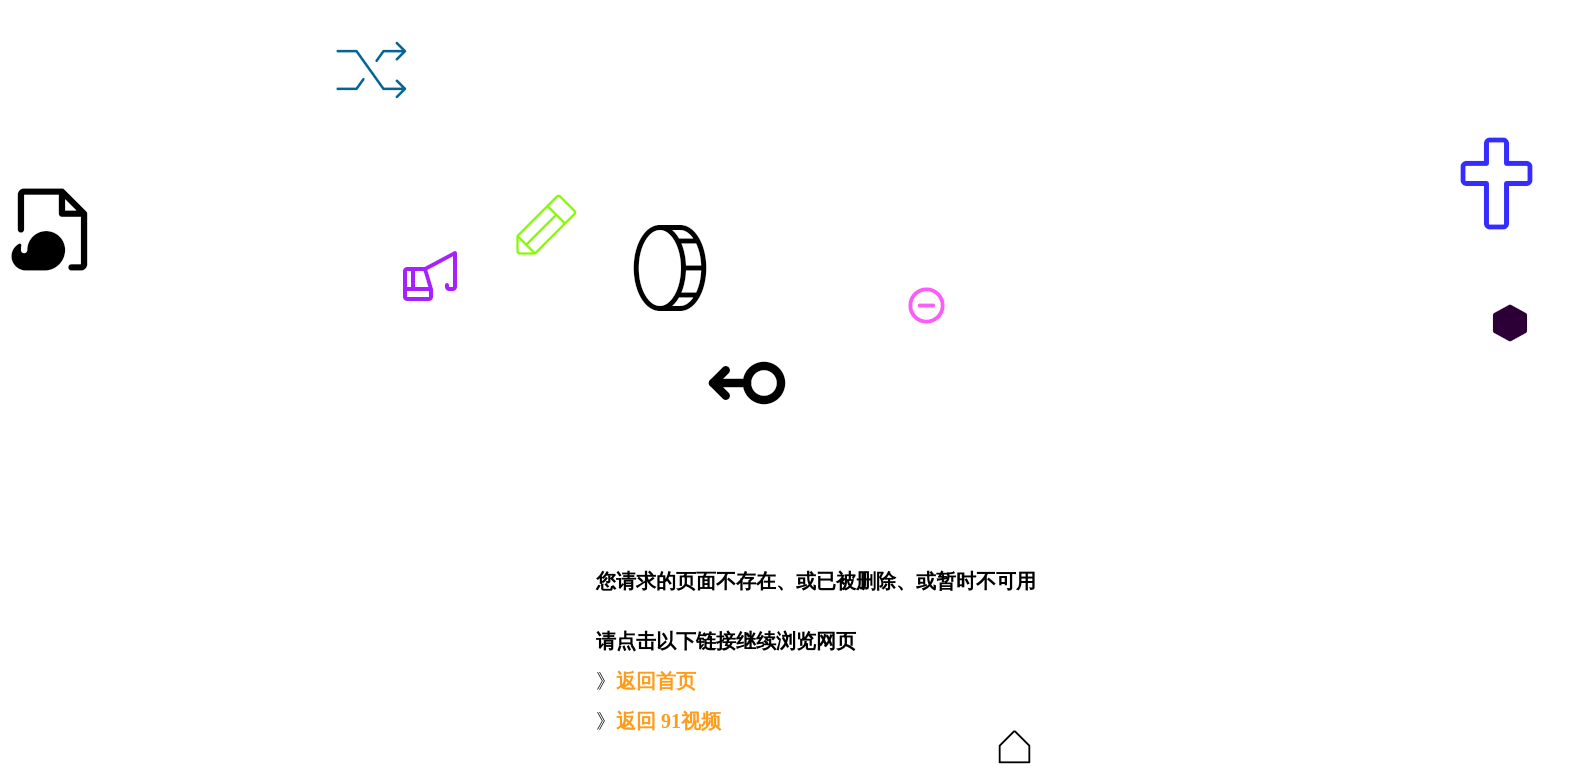 This screenshot has width=1576, height=778. I want to click on swipe left to dismiss or navigate back, so click(747, 383).